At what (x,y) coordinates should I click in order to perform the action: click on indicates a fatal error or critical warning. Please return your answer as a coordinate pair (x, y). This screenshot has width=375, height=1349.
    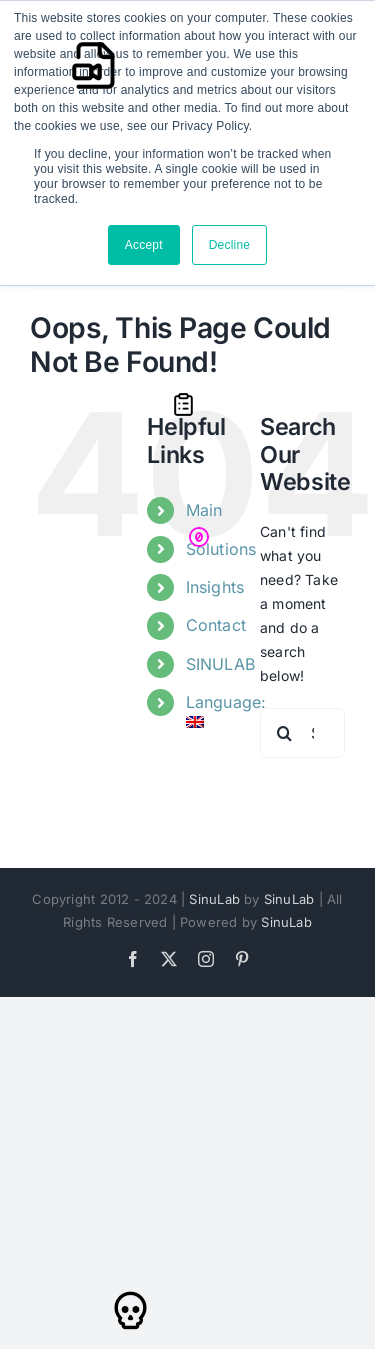
    Looking at the image, I should click on (130, 1309).